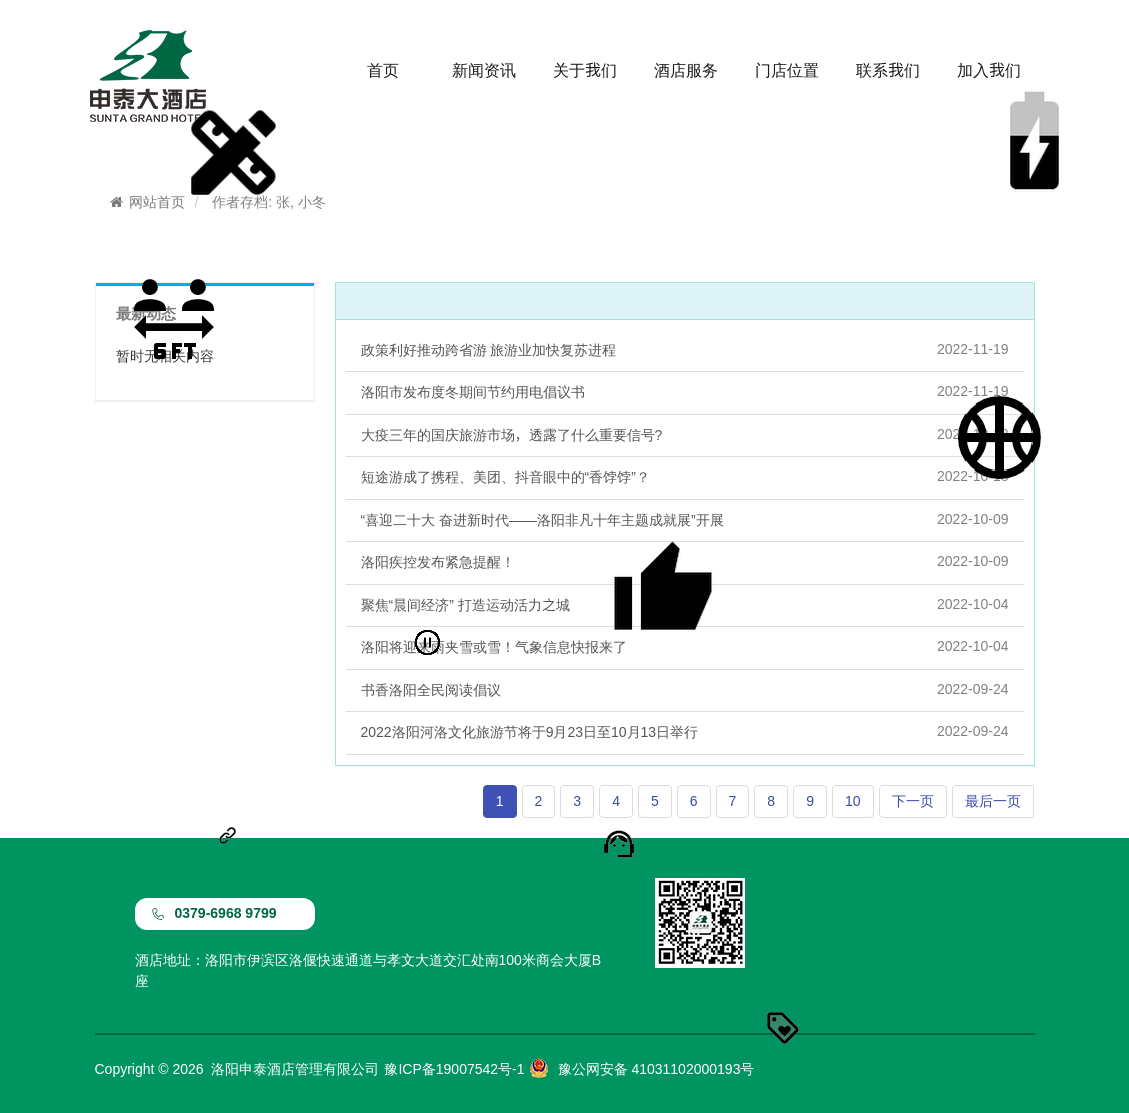  What do you see at coordinates (999, 437) in the screenshot?
I see `access sports or basketball content` at bounding box center [999, 437].